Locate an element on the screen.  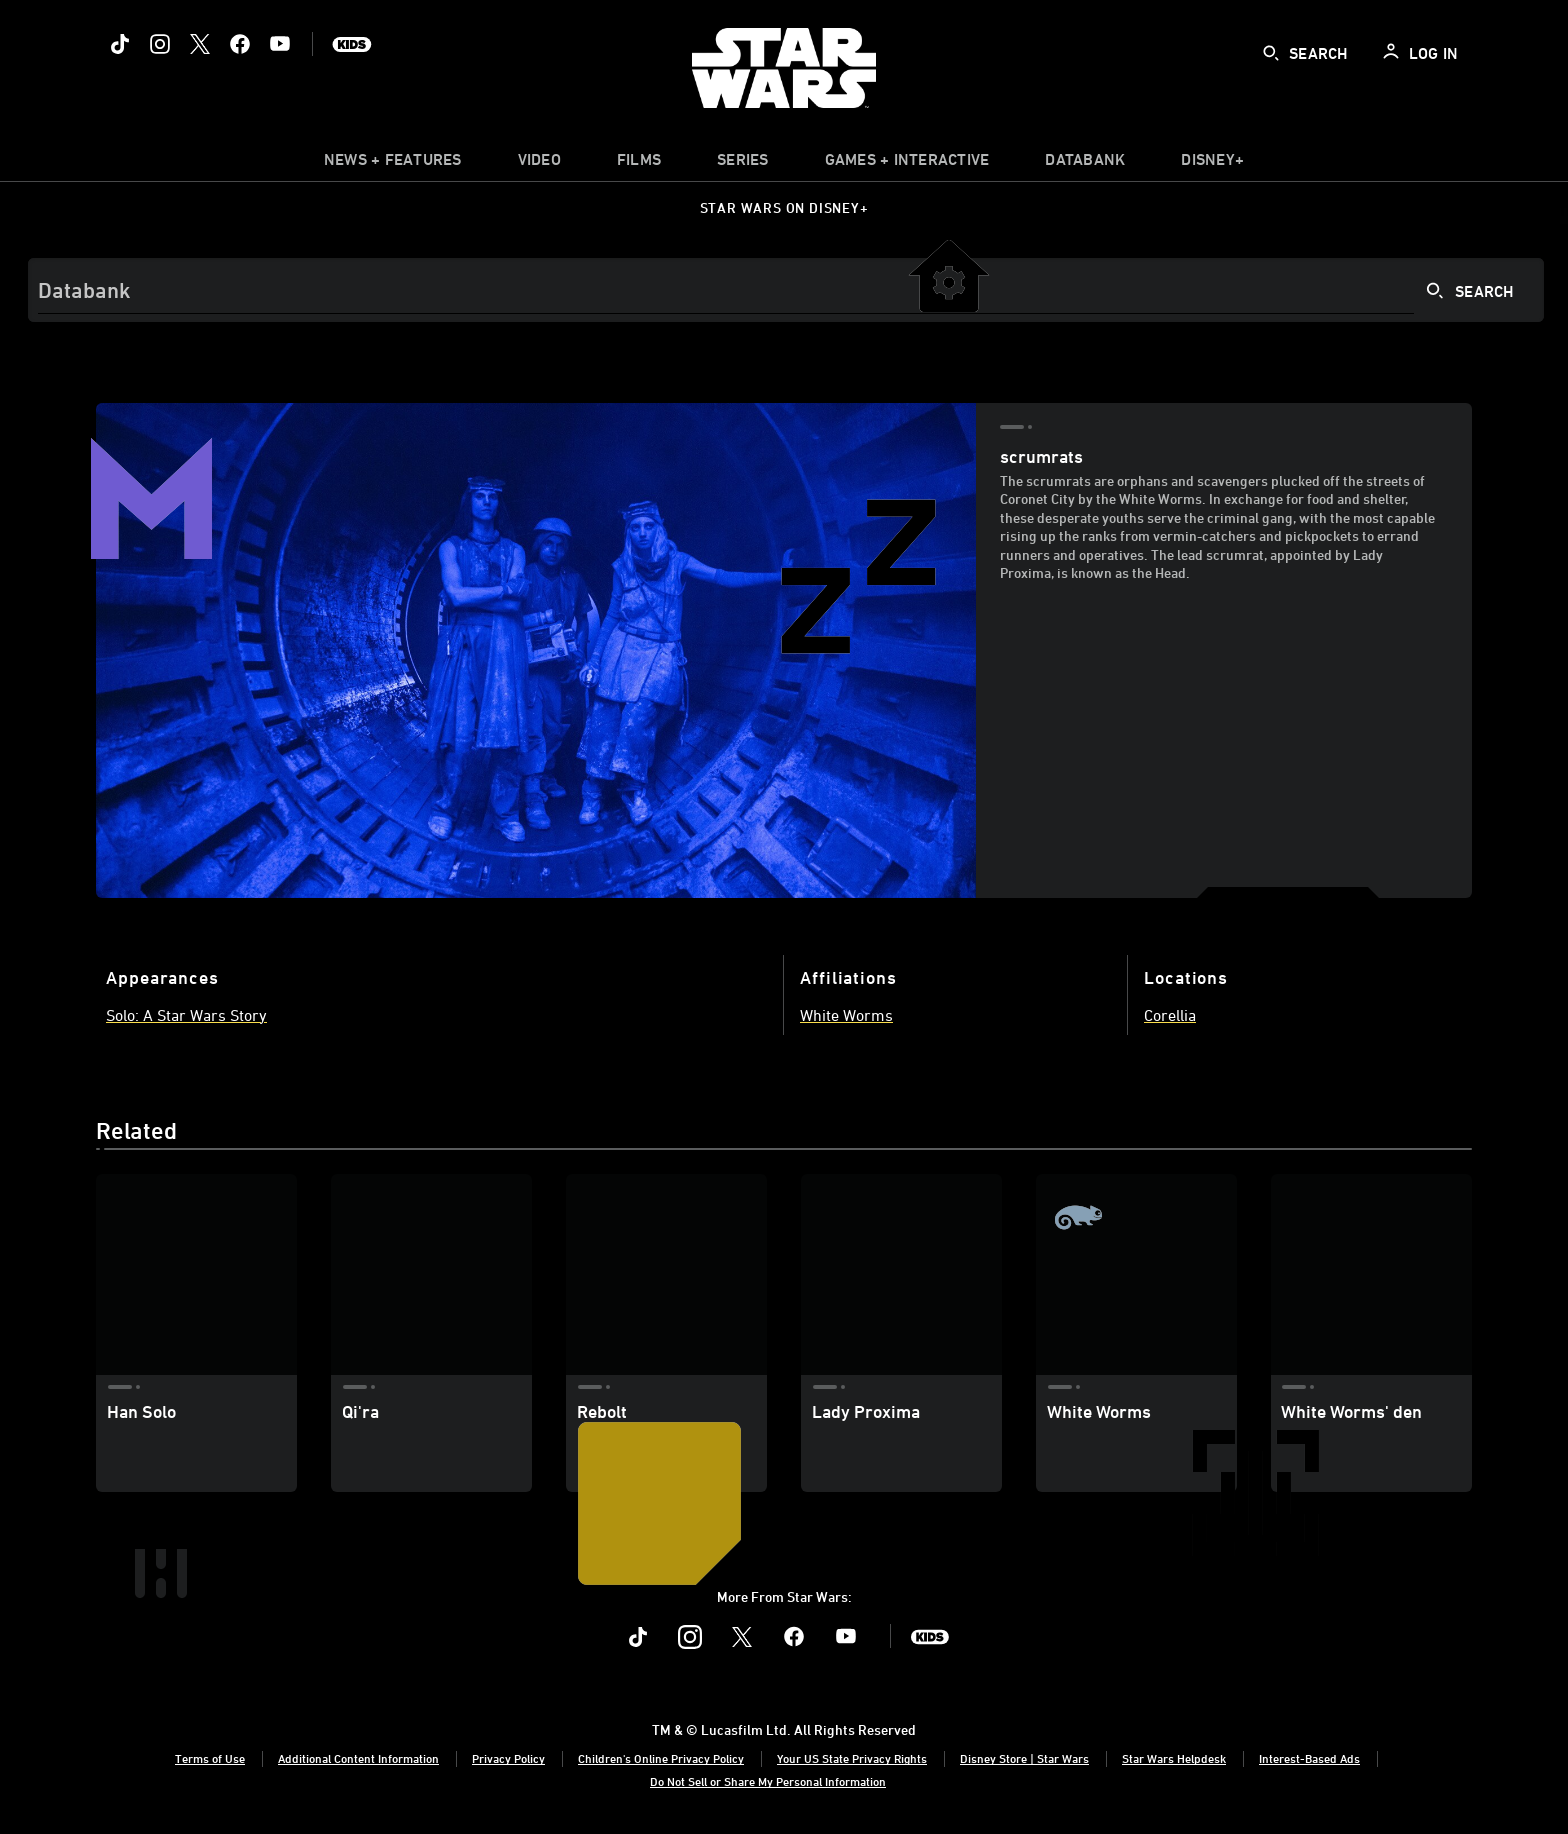
access home or house settings is located at coordinates (949, 279).